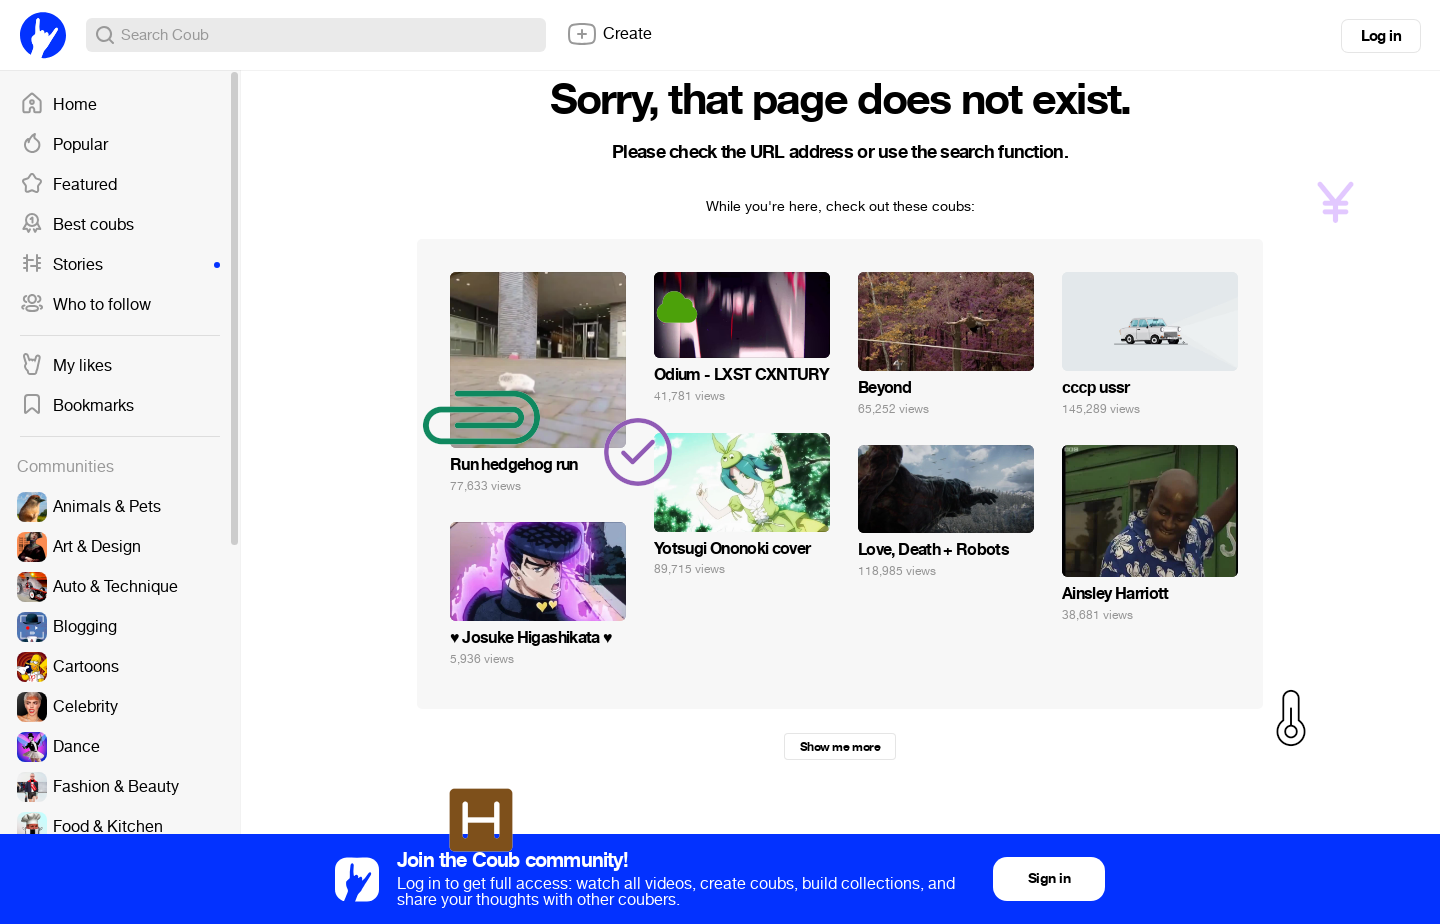 Image resolution: width=1440 pixels, height=924 pixels. I want to click on japanese yen currency indicator, so click(1335, 201).